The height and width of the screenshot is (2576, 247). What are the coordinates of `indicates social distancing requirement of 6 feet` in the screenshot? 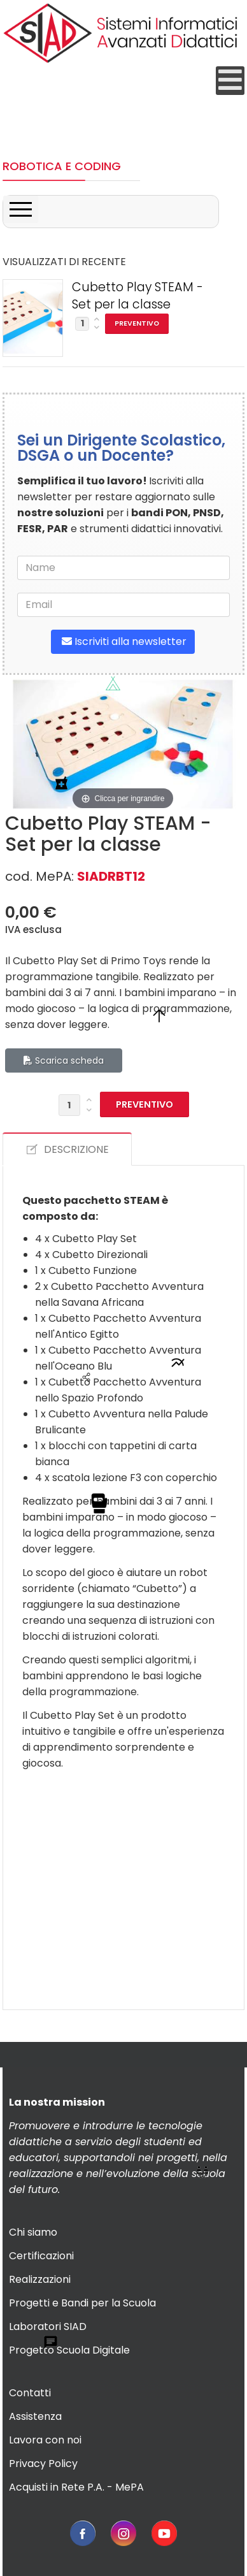 It's located at (202, 2172).